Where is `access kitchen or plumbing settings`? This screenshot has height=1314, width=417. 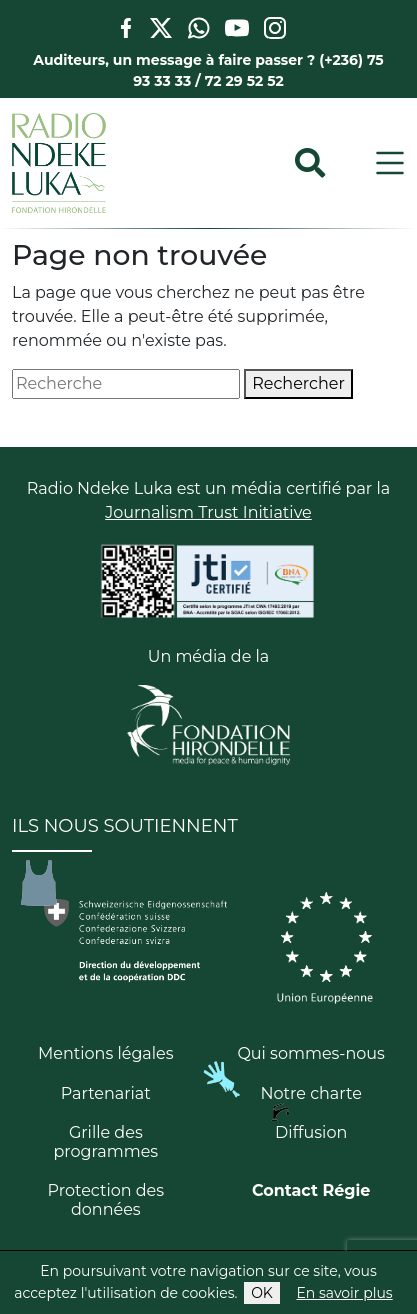 access kitchen or plumbing settings is located at coordinates (281, 1111).